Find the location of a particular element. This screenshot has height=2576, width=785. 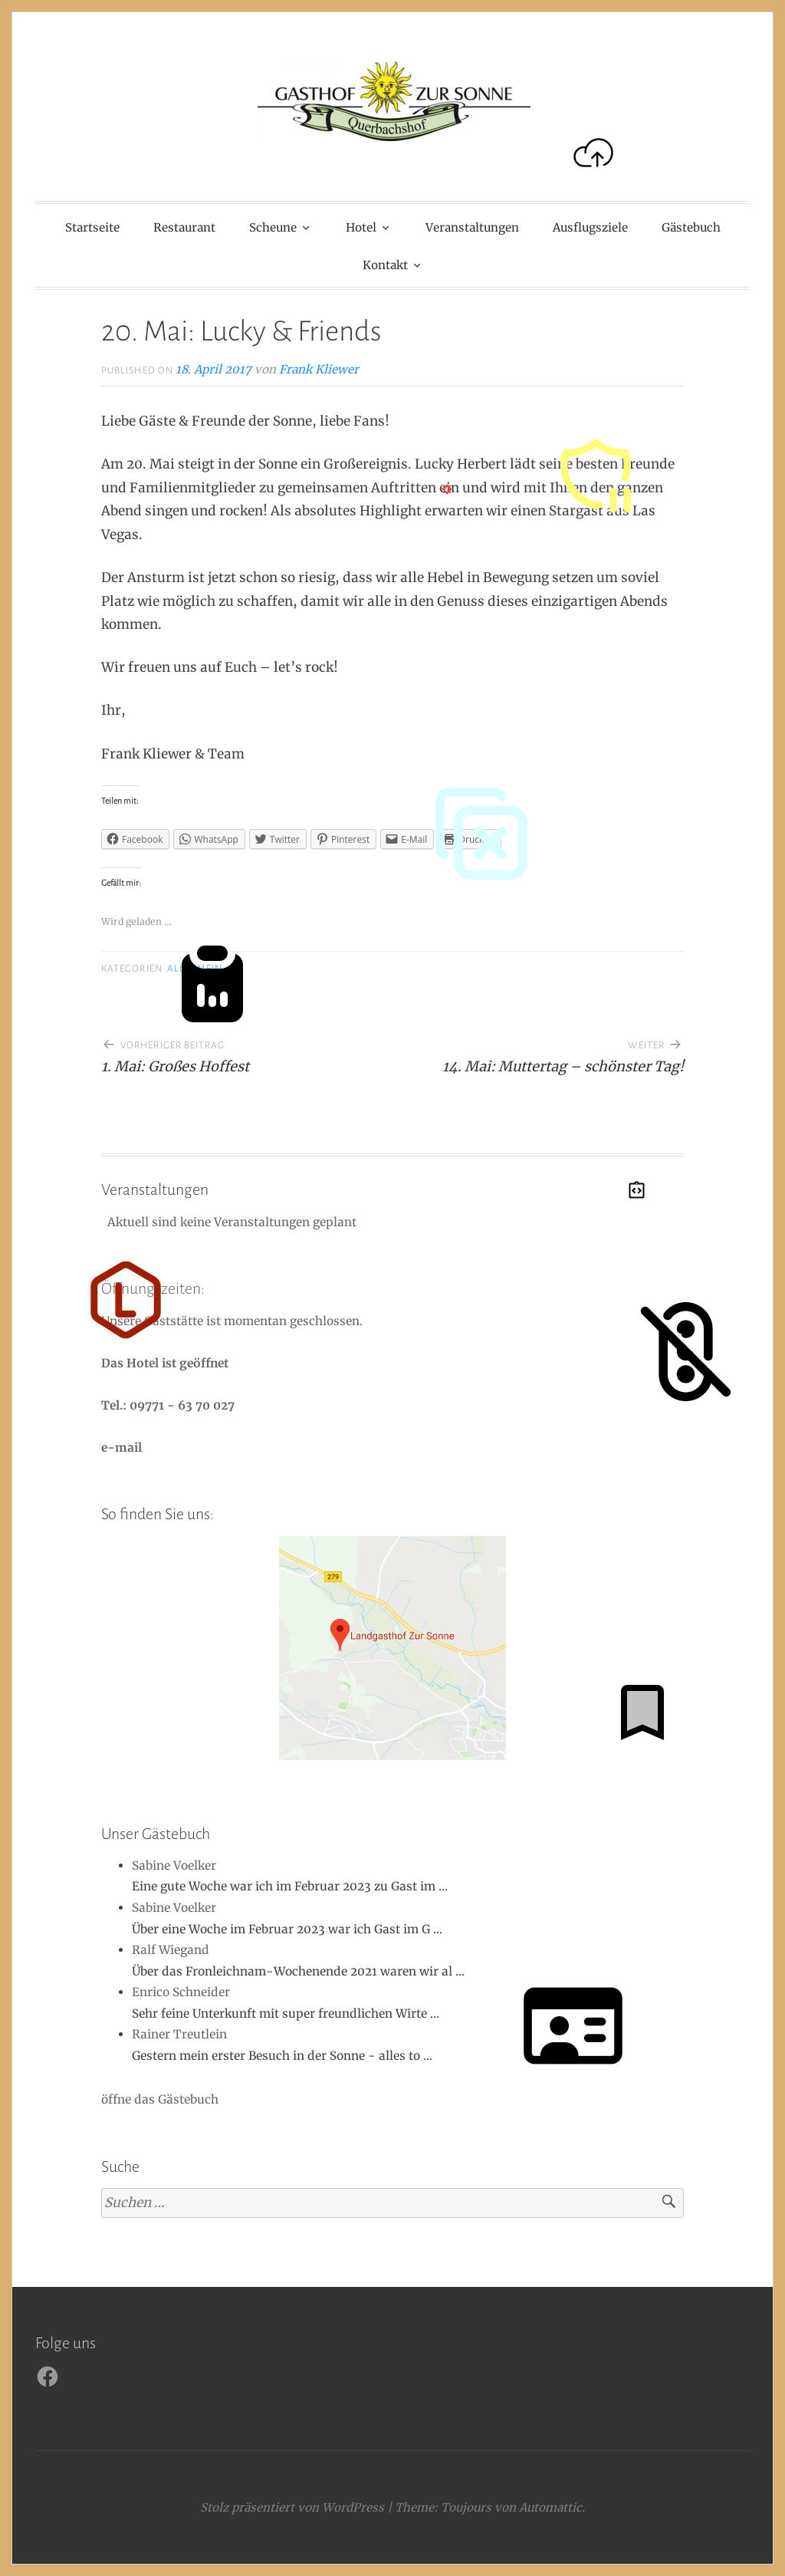

view or manage your driver's license is located at coordinates (573, 2025).